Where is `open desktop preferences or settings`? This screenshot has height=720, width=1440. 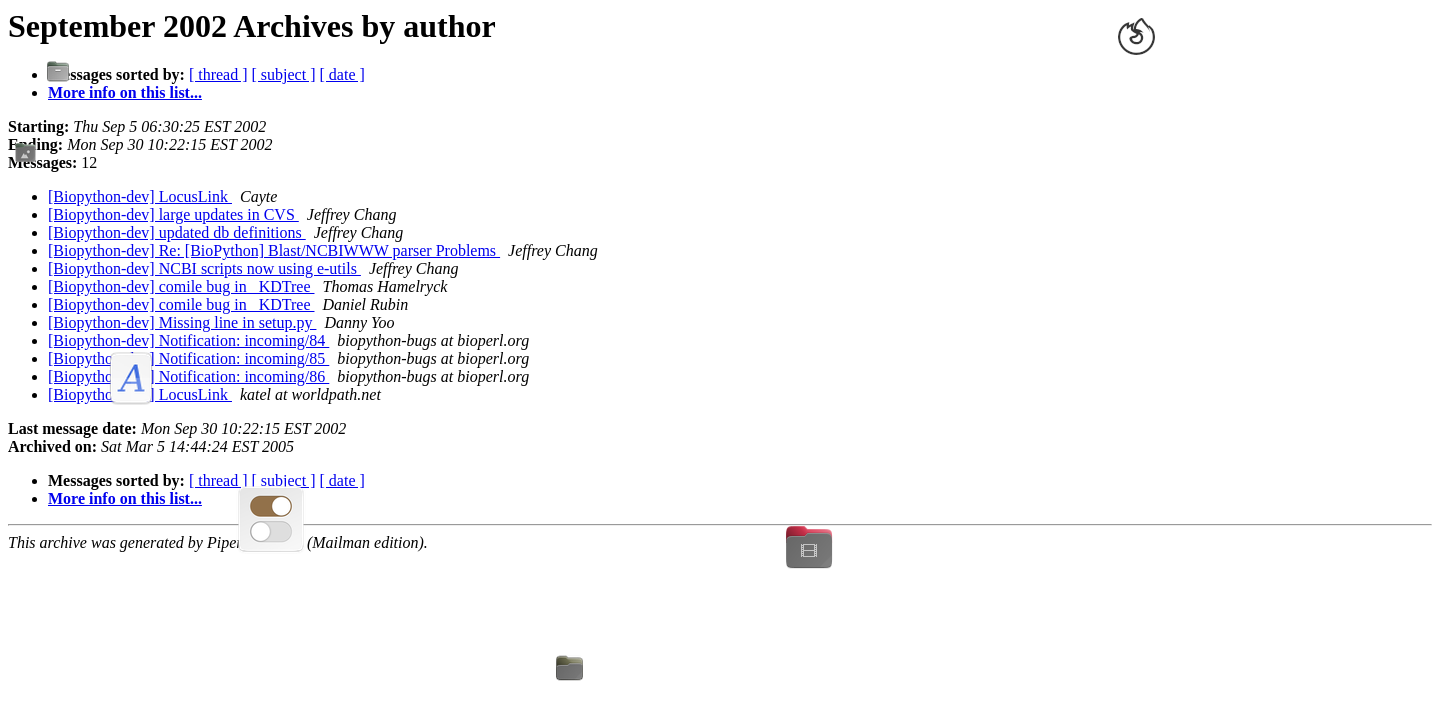 open desktop preferences or settings is located at coordinates (271, 519).